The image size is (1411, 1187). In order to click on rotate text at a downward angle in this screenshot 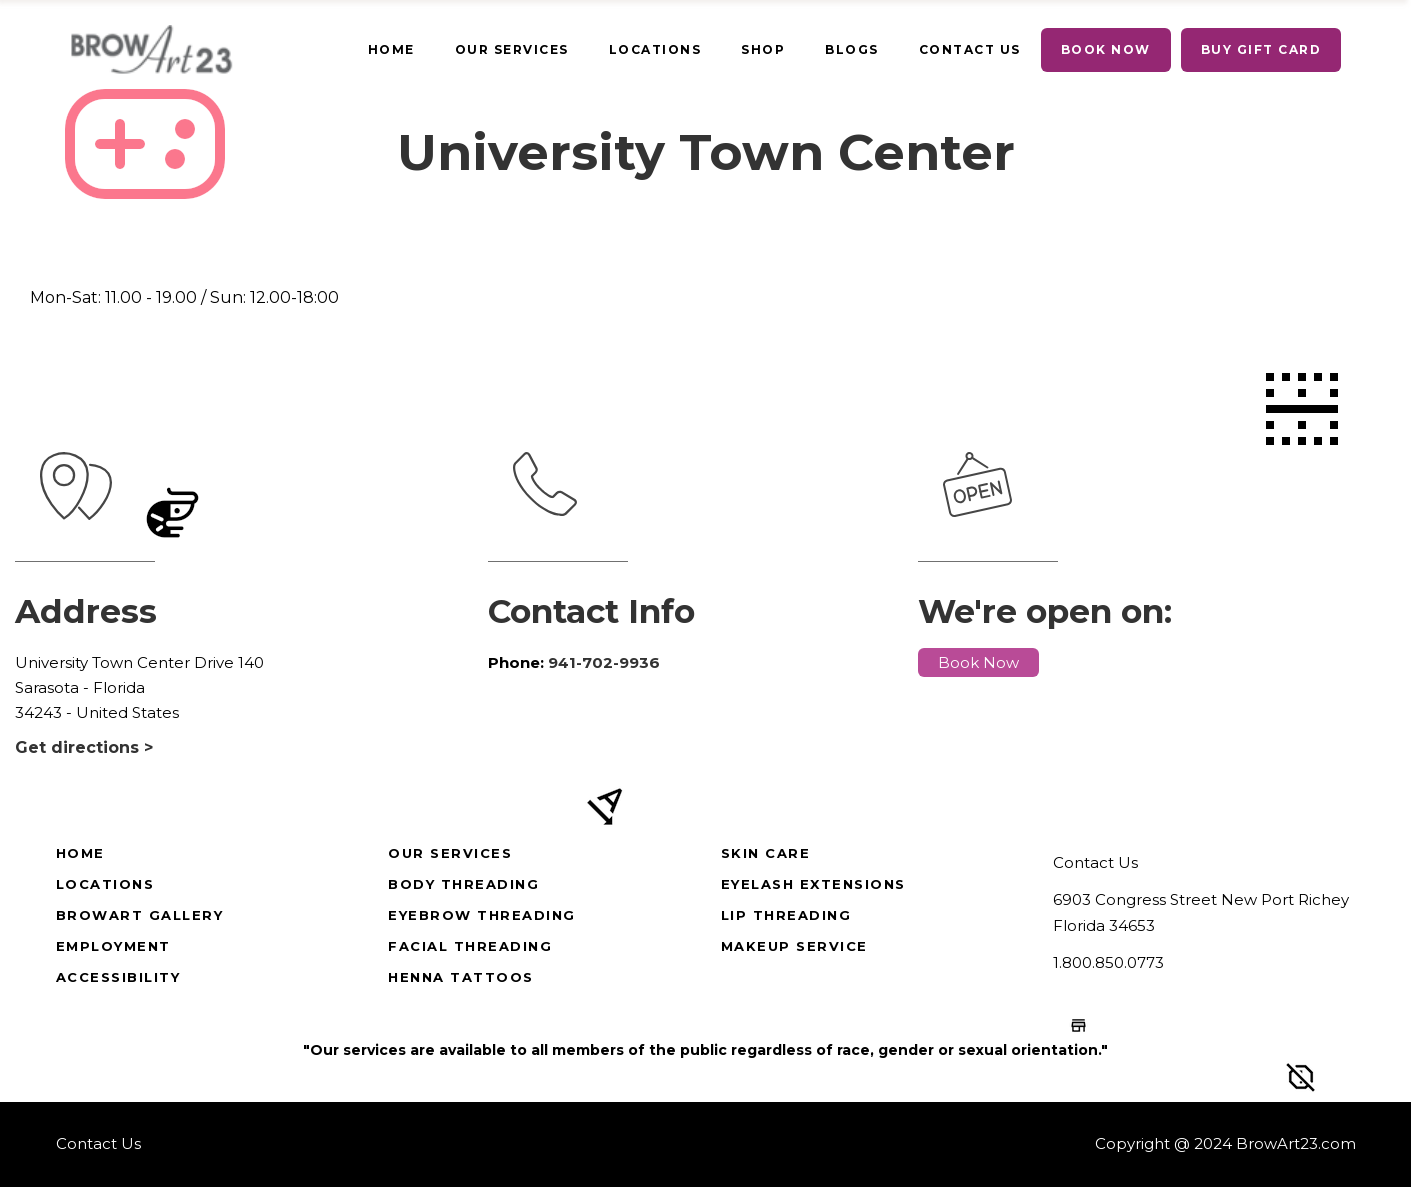, I will do `click(606, 806)`.